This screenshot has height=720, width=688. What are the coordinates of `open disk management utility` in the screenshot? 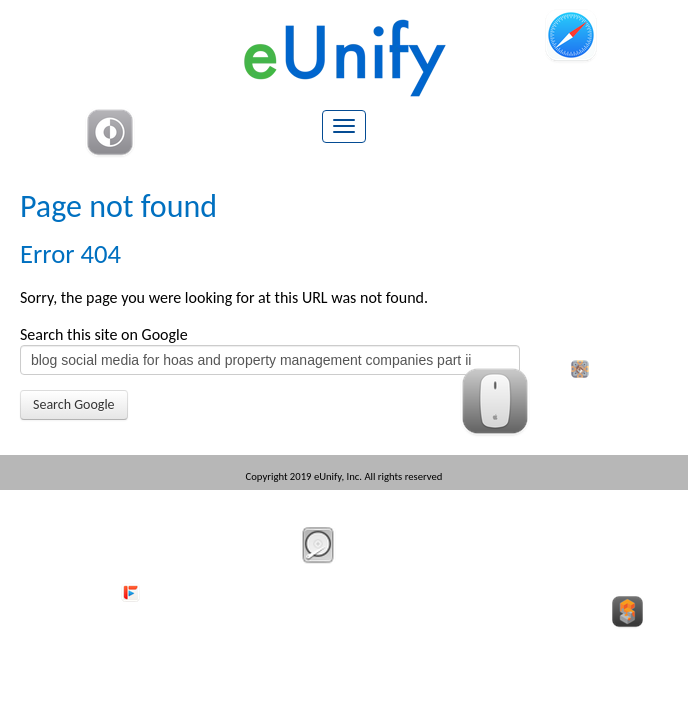 It's located at (318, 545).